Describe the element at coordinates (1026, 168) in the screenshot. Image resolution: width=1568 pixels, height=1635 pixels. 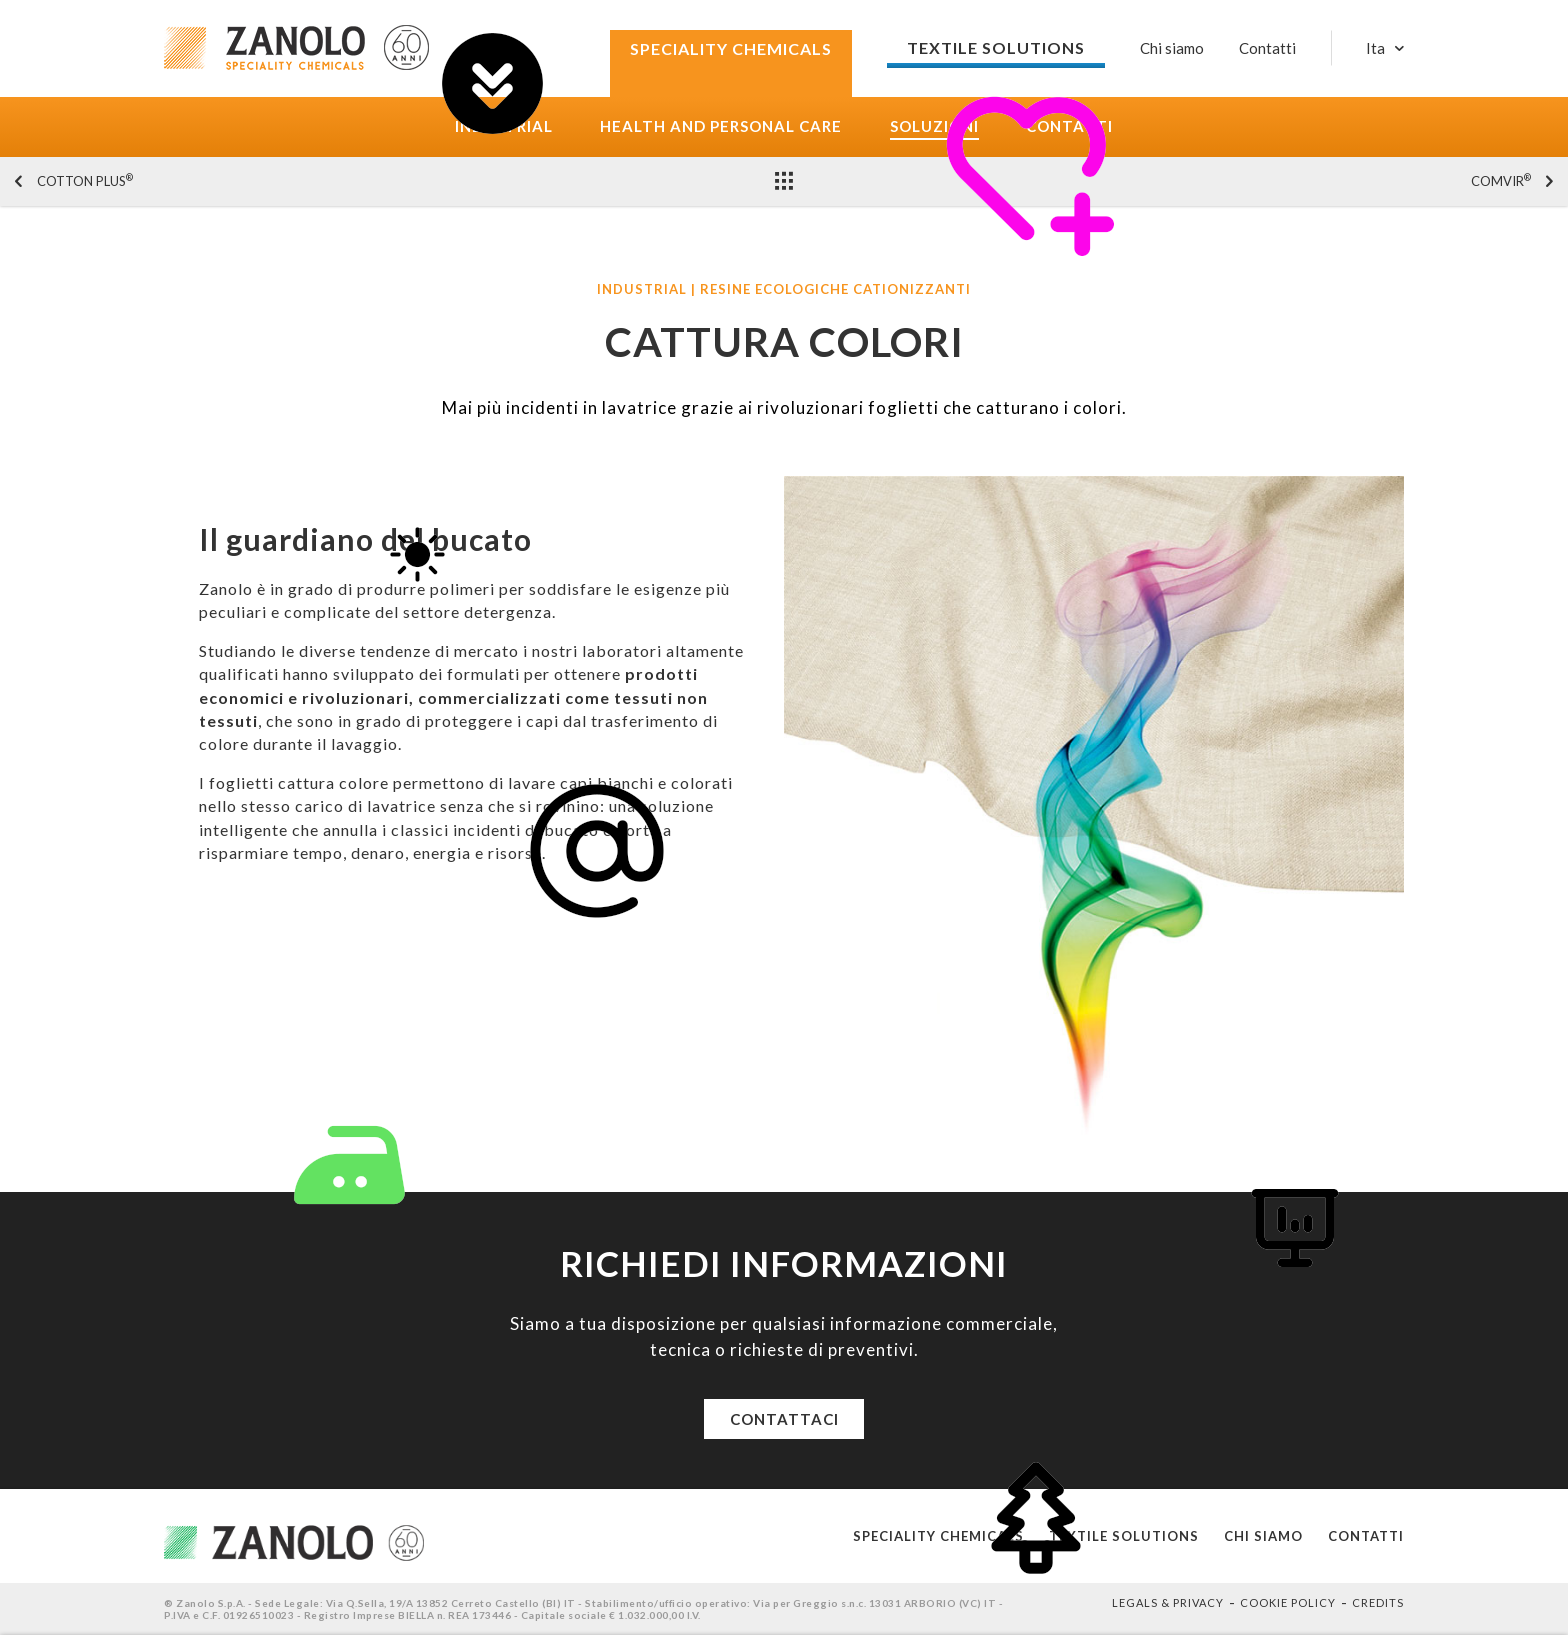
I see `add to favorites` at that location.